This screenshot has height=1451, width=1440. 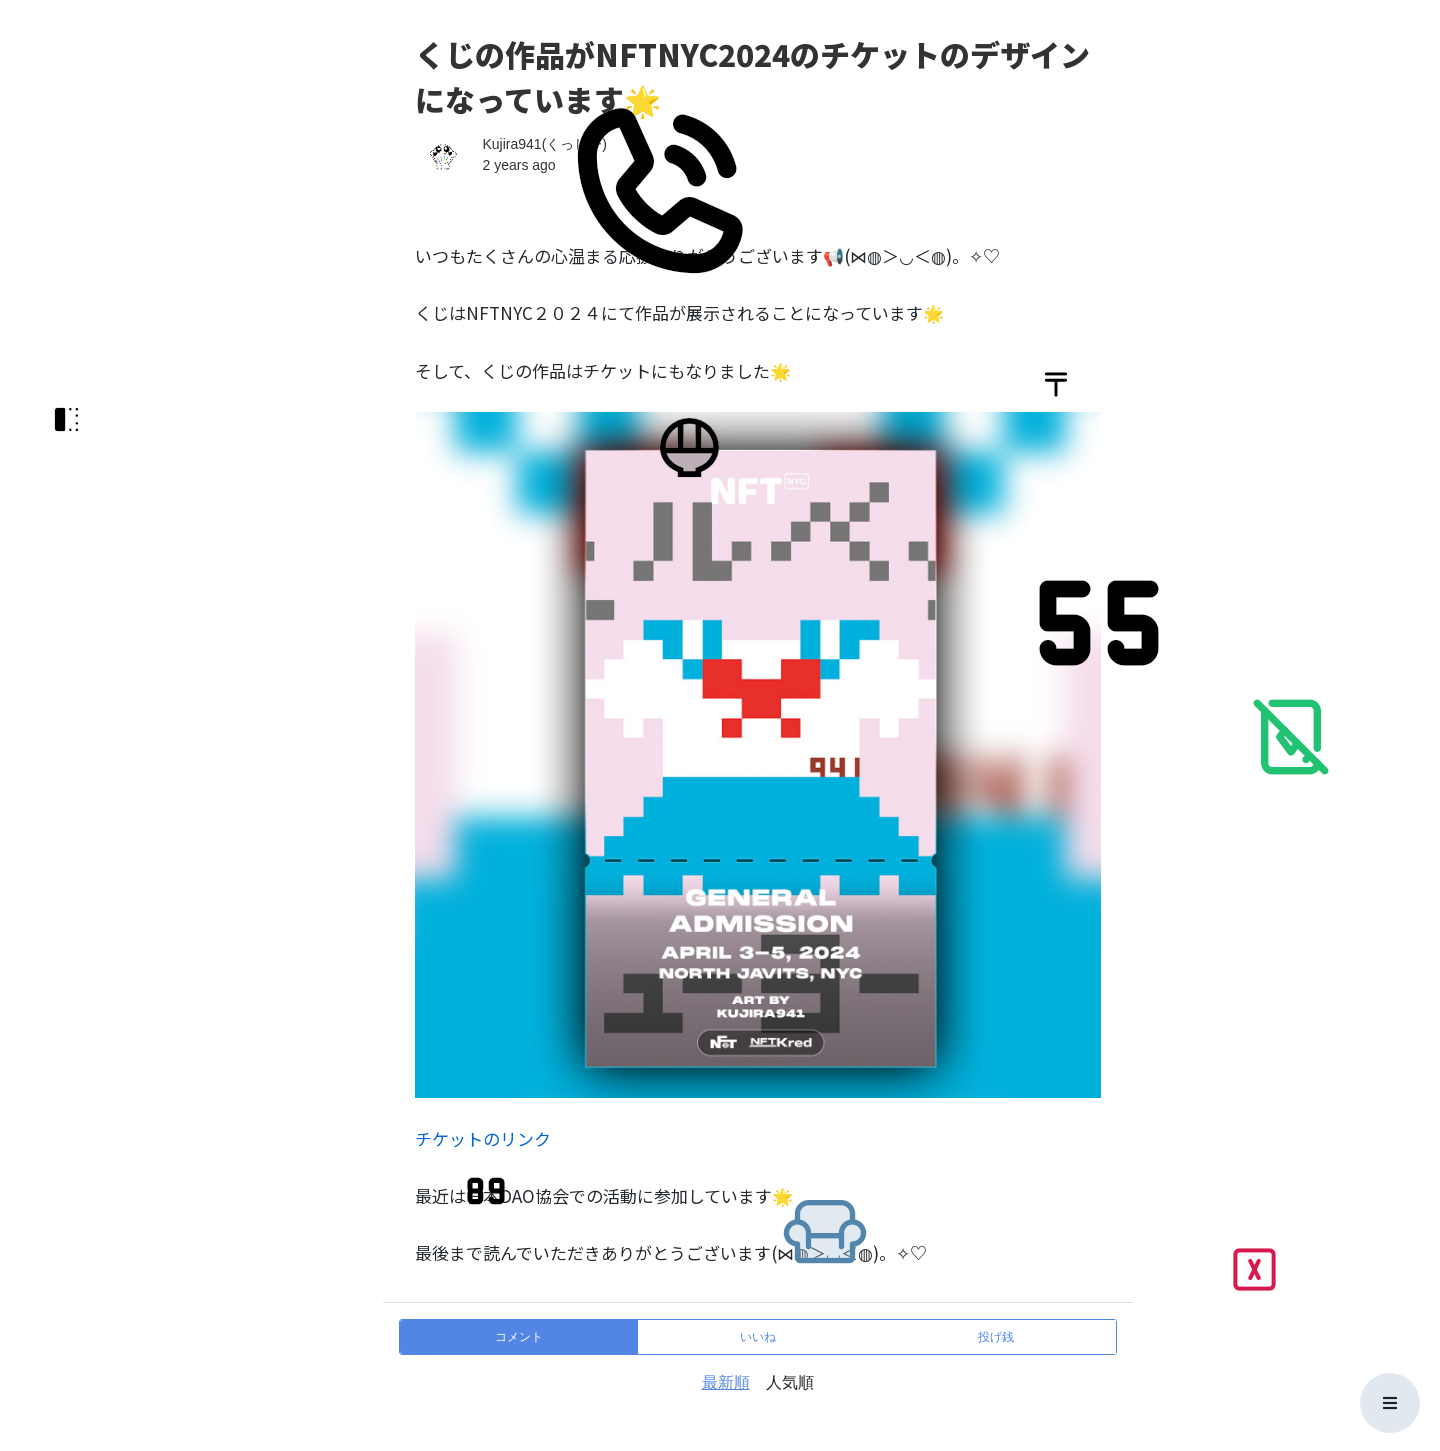 I want to click on playing cards disabled or unavailable, so click(x=1291, y=737).